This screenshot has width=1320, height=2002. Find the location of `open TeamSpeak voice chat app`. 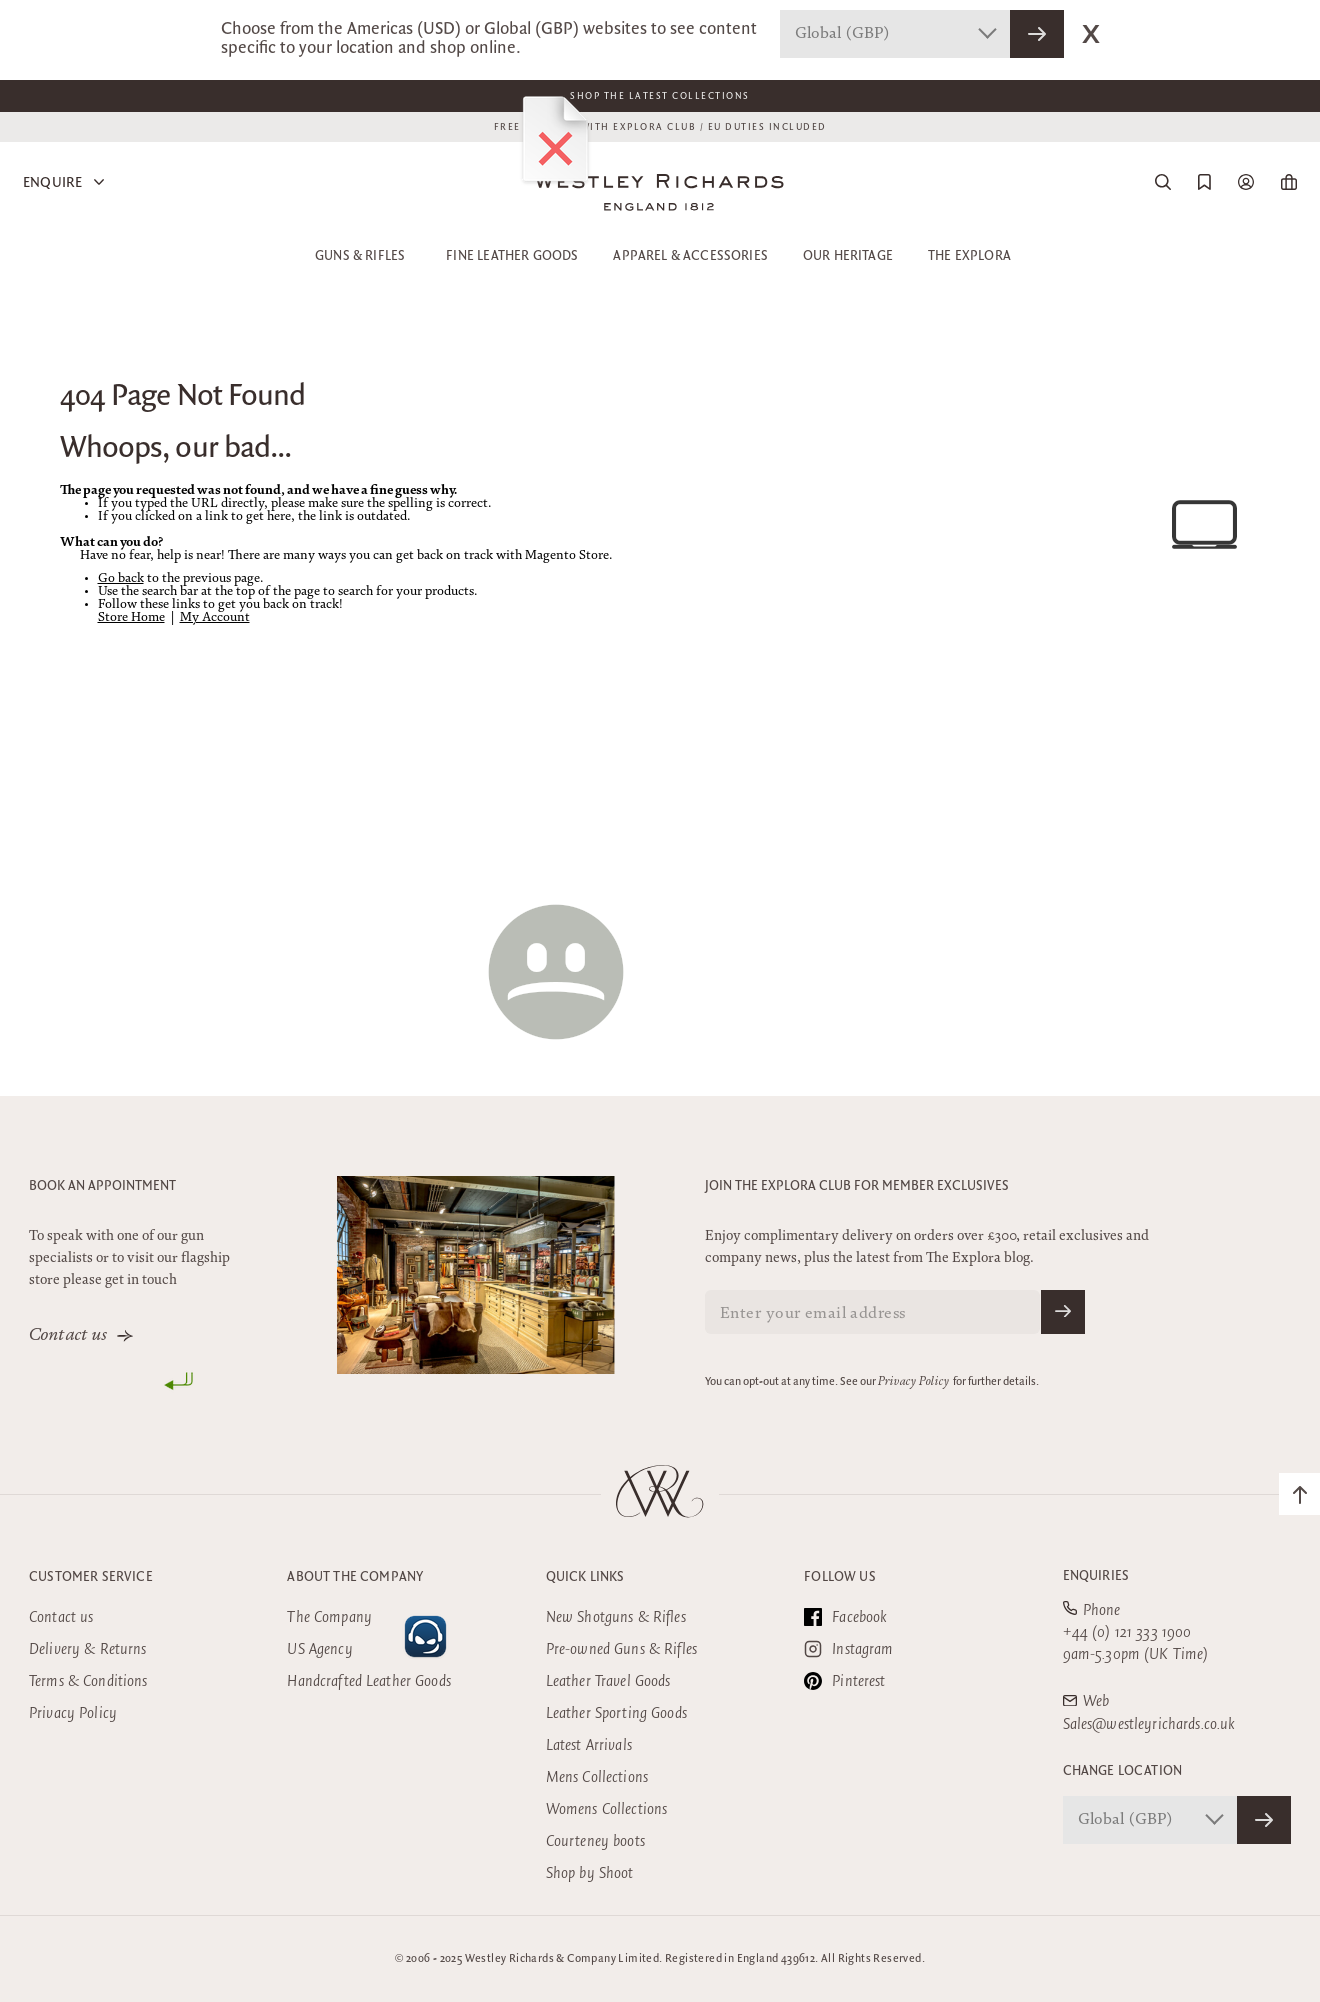

open TeamSpeak voice chat app is located at coordinates (425, 1636).